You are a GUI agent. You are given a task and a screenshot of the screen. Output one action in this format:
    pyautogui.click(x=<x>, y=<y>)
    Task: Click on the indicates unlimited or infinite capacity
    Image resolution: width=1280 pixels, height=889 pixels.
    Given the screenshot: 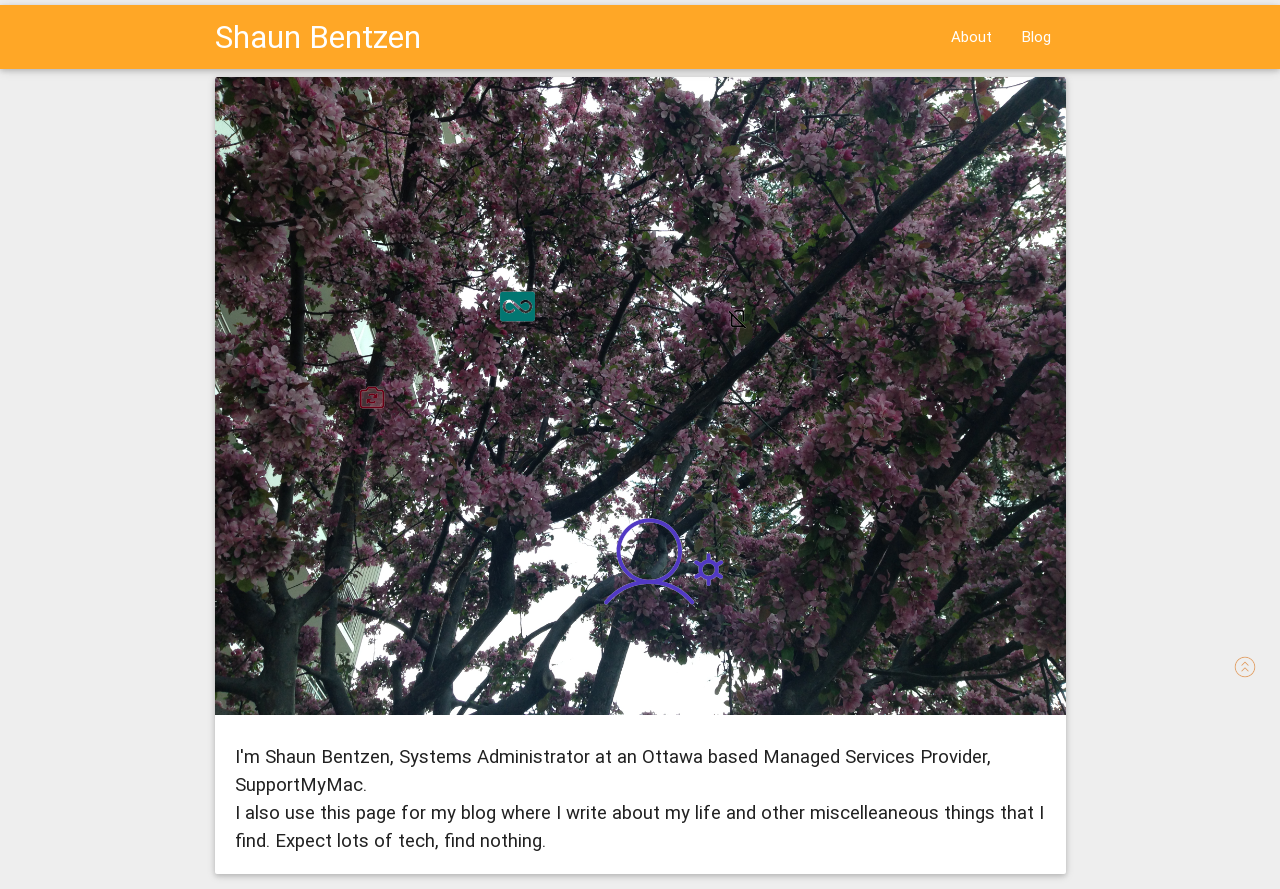 What is the action you would take?
    pyautogui.click(x=517, y=306)
    